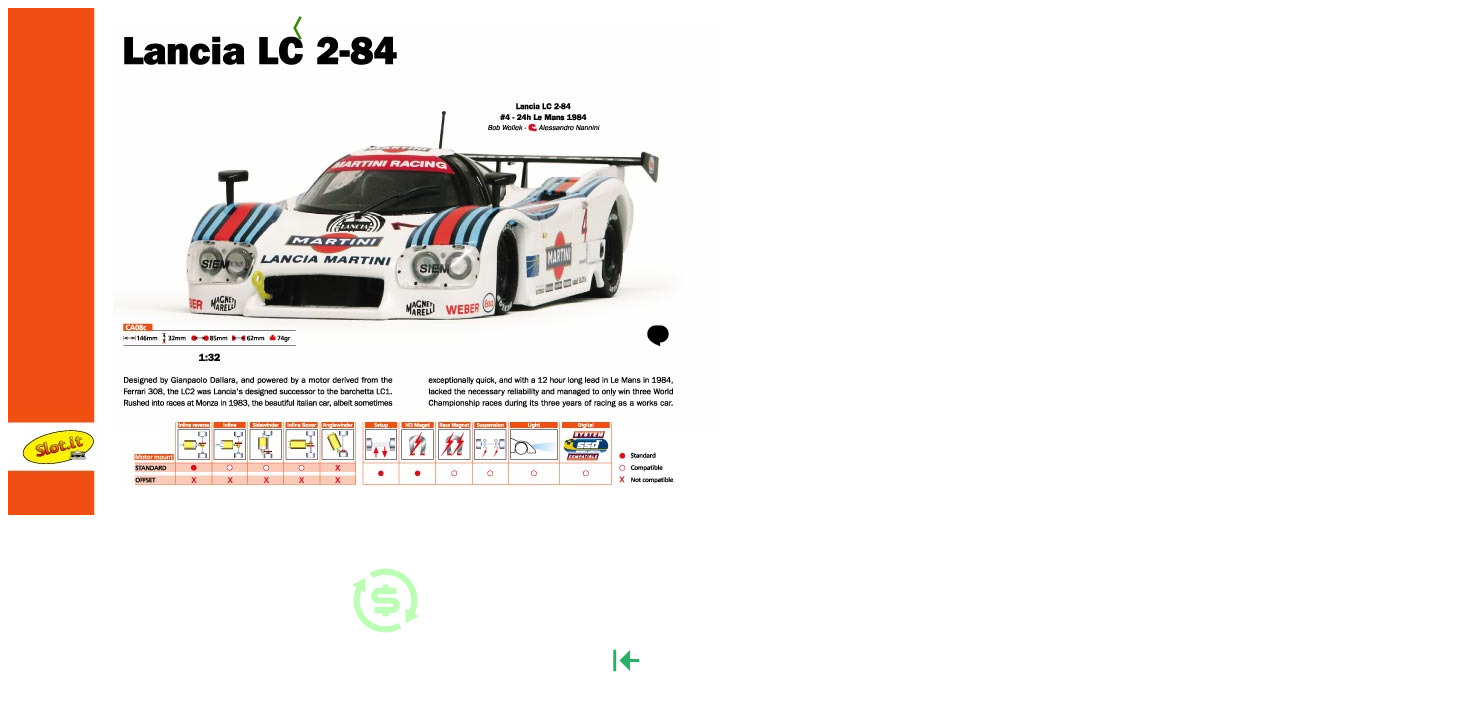 The image size is (1461, 720). Describe the element at coordinates (298, 28) in the screenshot. I see `go back to the previous screen` at that location.